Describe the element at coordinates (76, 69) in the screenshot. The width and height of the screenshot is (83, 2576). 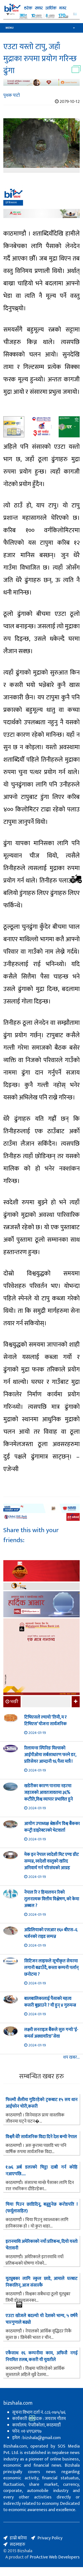
I see `view stacked cards or layers` at that location.